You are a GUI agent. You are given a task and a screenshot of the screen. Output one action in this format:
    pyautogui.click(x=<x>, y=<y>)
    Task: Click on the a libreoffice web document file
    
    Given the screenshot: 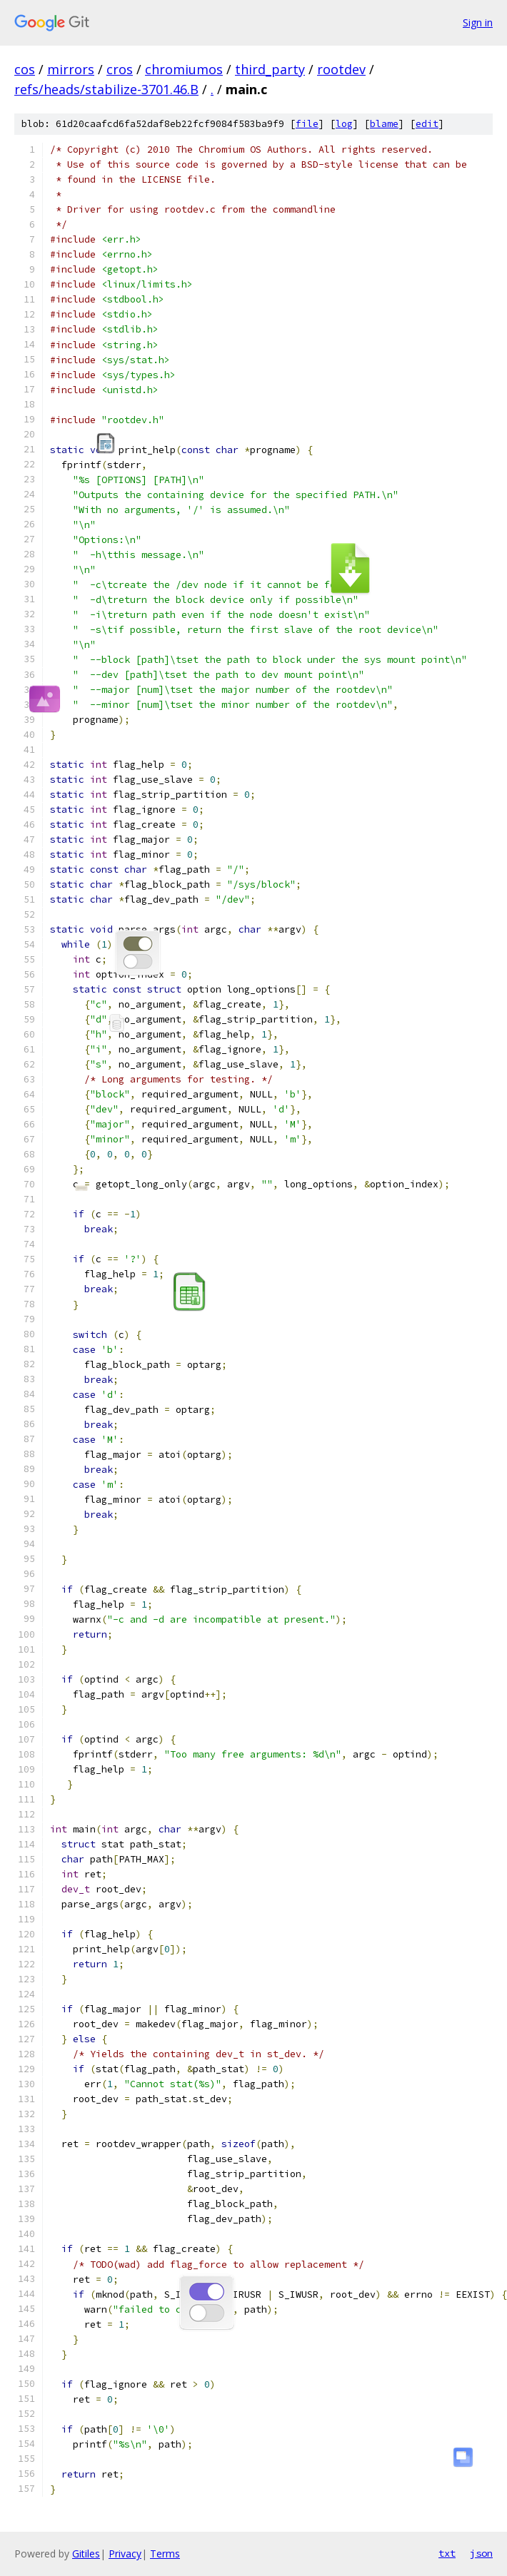 What is the action you would take?
    pyautogui.click(x=106, y=443)
    